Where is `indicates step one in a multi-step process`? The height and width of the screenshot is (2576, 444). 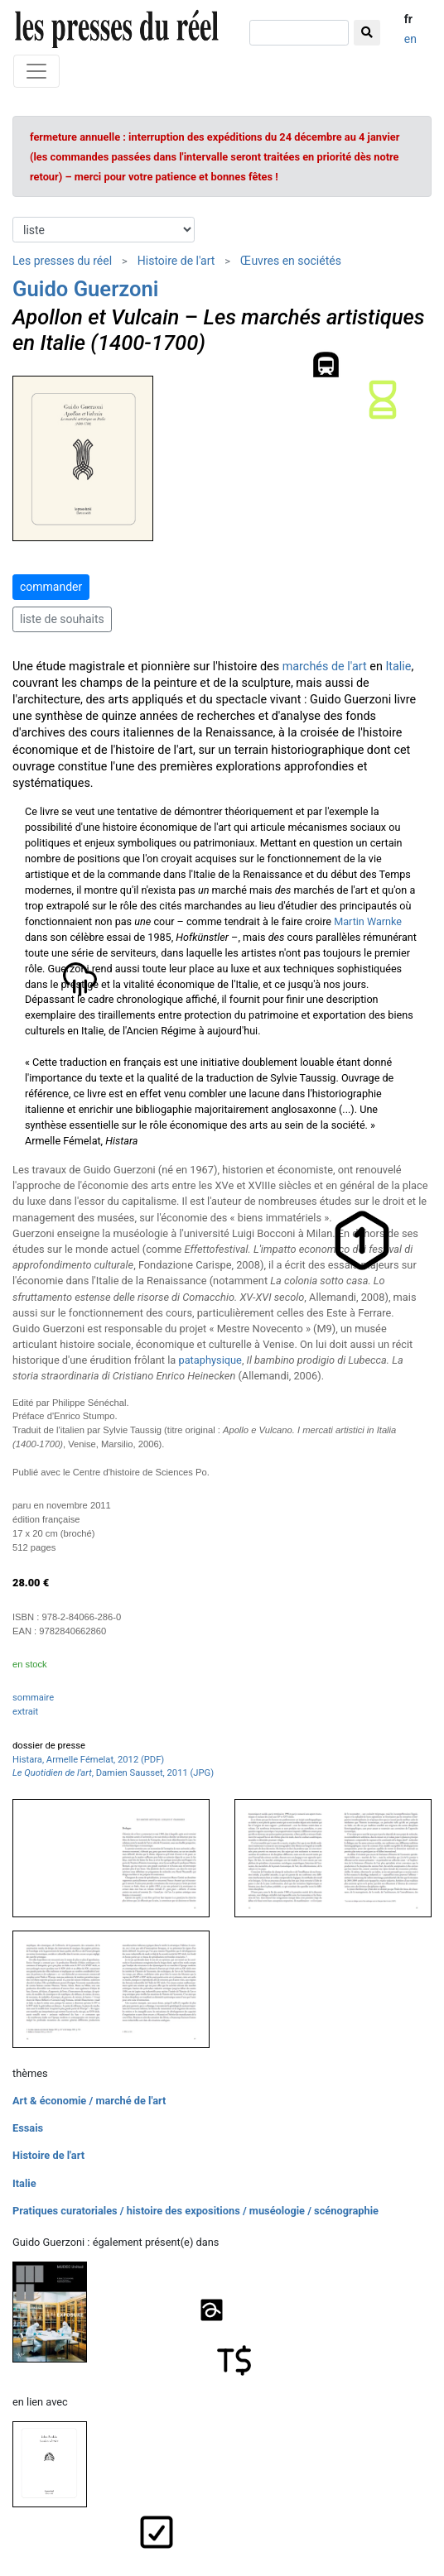 indicates step one in a multi-step process is located at coordinates (362, 1240).